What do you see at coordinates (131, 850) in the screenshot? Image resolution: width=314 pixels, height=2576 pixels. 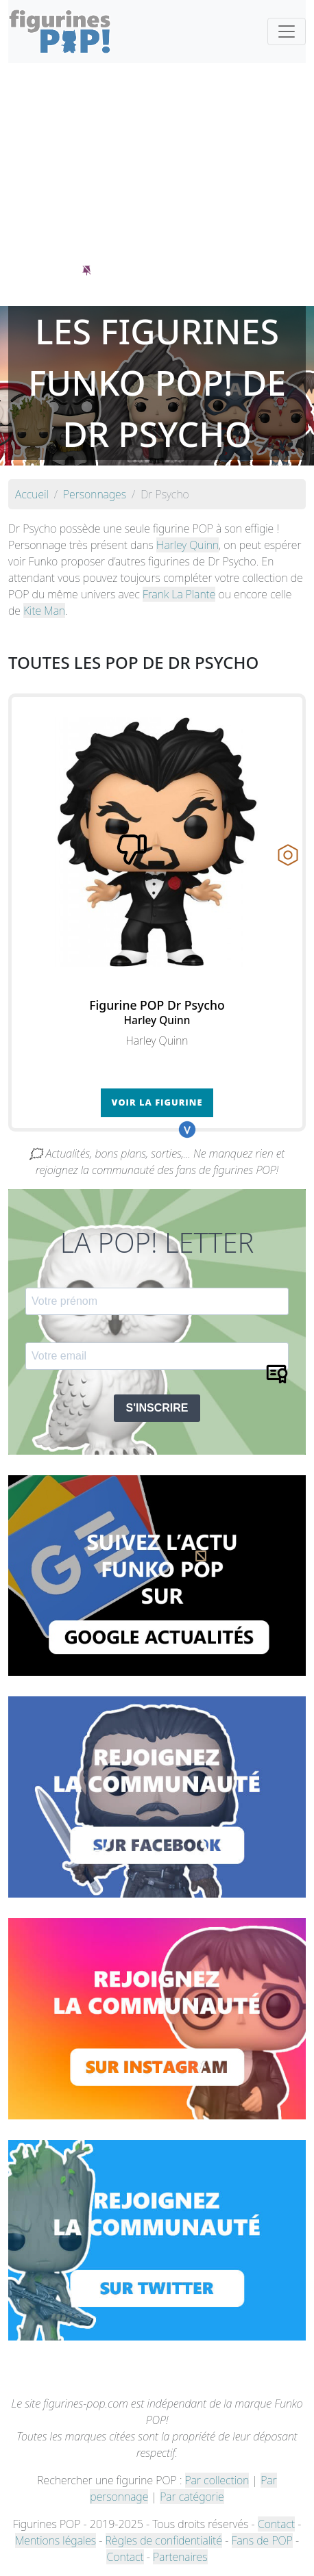 I see `dislike or downvote content` at bounding box center [131, 850].